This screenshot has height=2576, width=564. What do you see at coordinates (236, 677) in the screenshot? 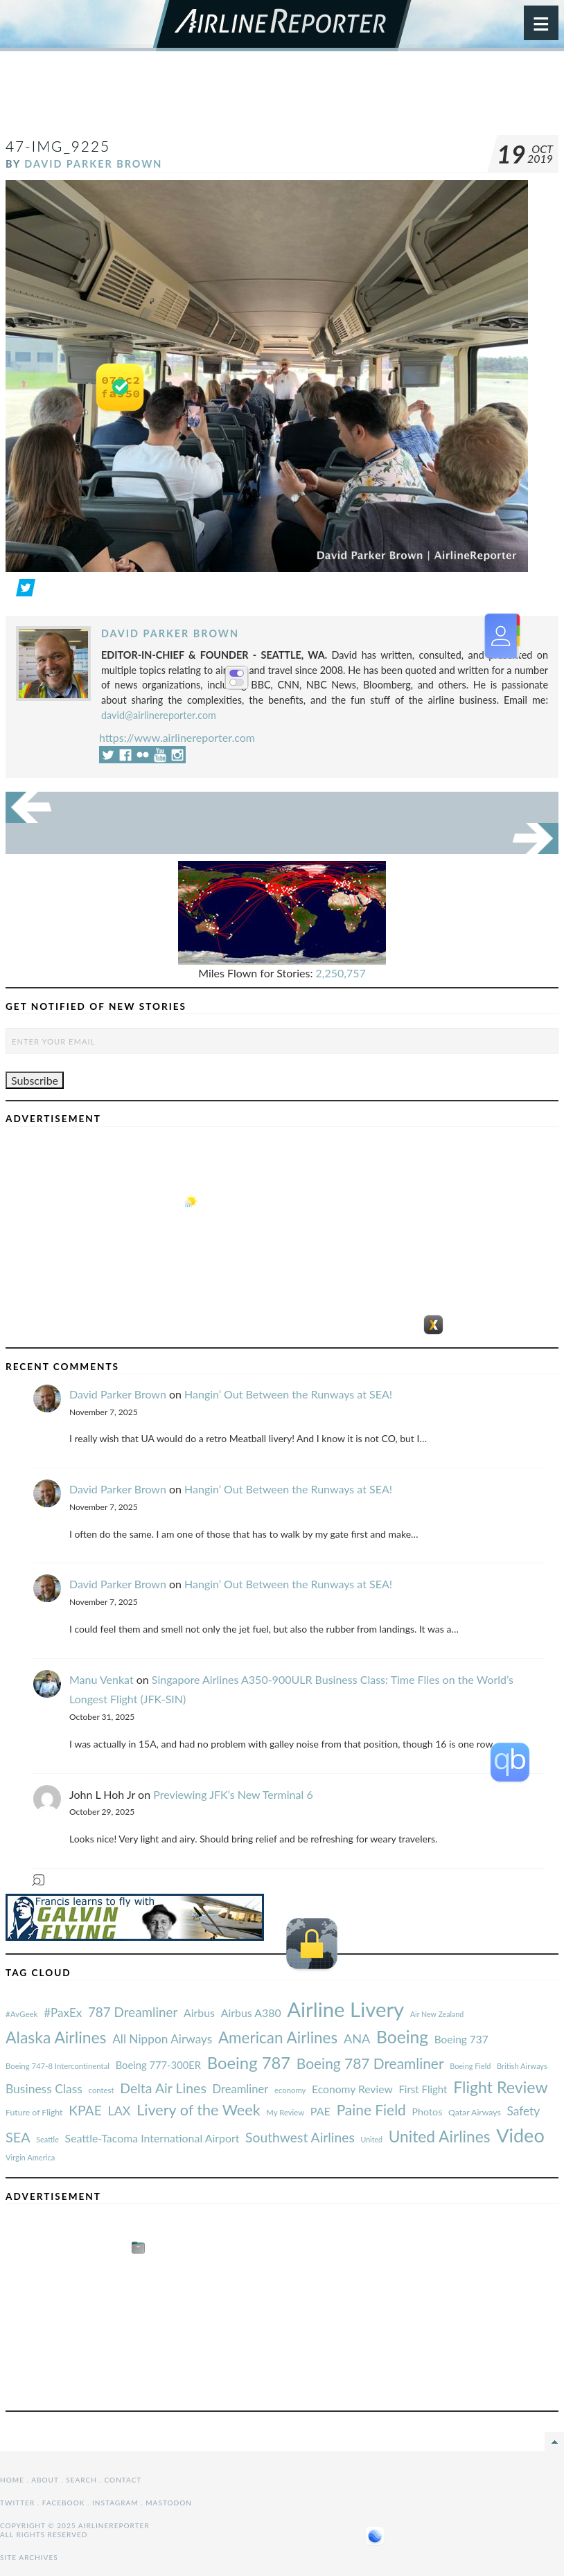
I see `open gnome tweaks settings` at bounding box center [236, 677].